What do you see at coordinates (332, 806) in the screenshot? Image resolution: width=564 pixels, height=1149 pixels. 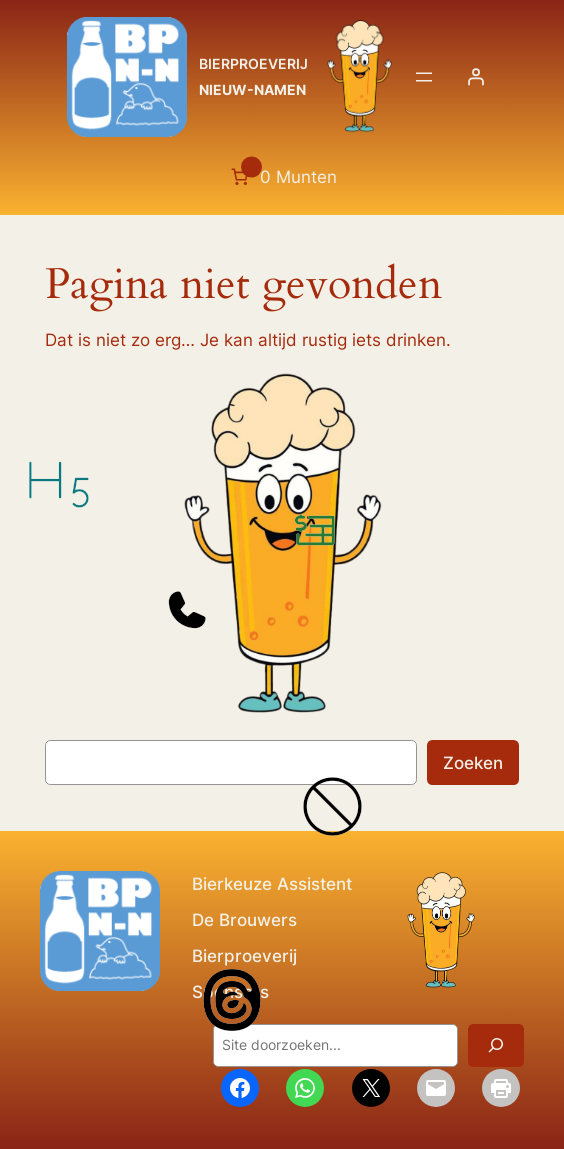 I see `indicates a blocked or prohibited action` at bounding box center [332, 806].